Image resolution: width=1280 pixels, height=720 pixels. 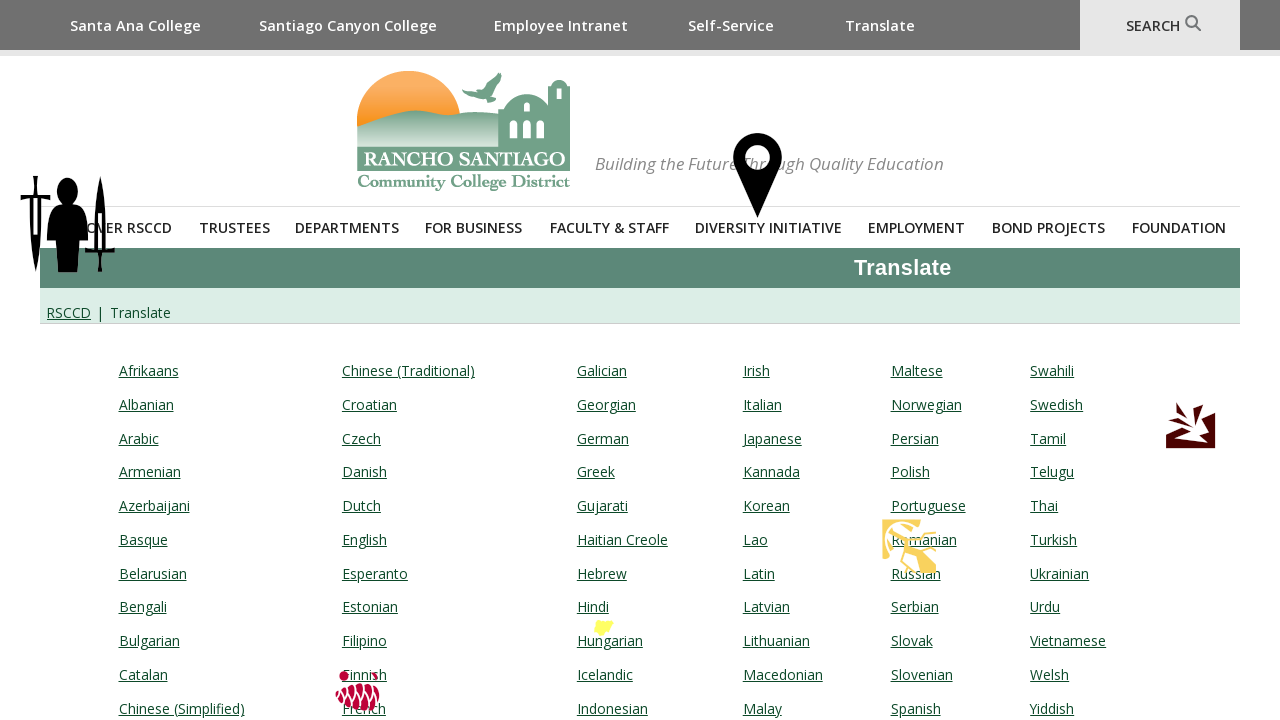 I want to click on view current location on map, so click(x=757, y=175).